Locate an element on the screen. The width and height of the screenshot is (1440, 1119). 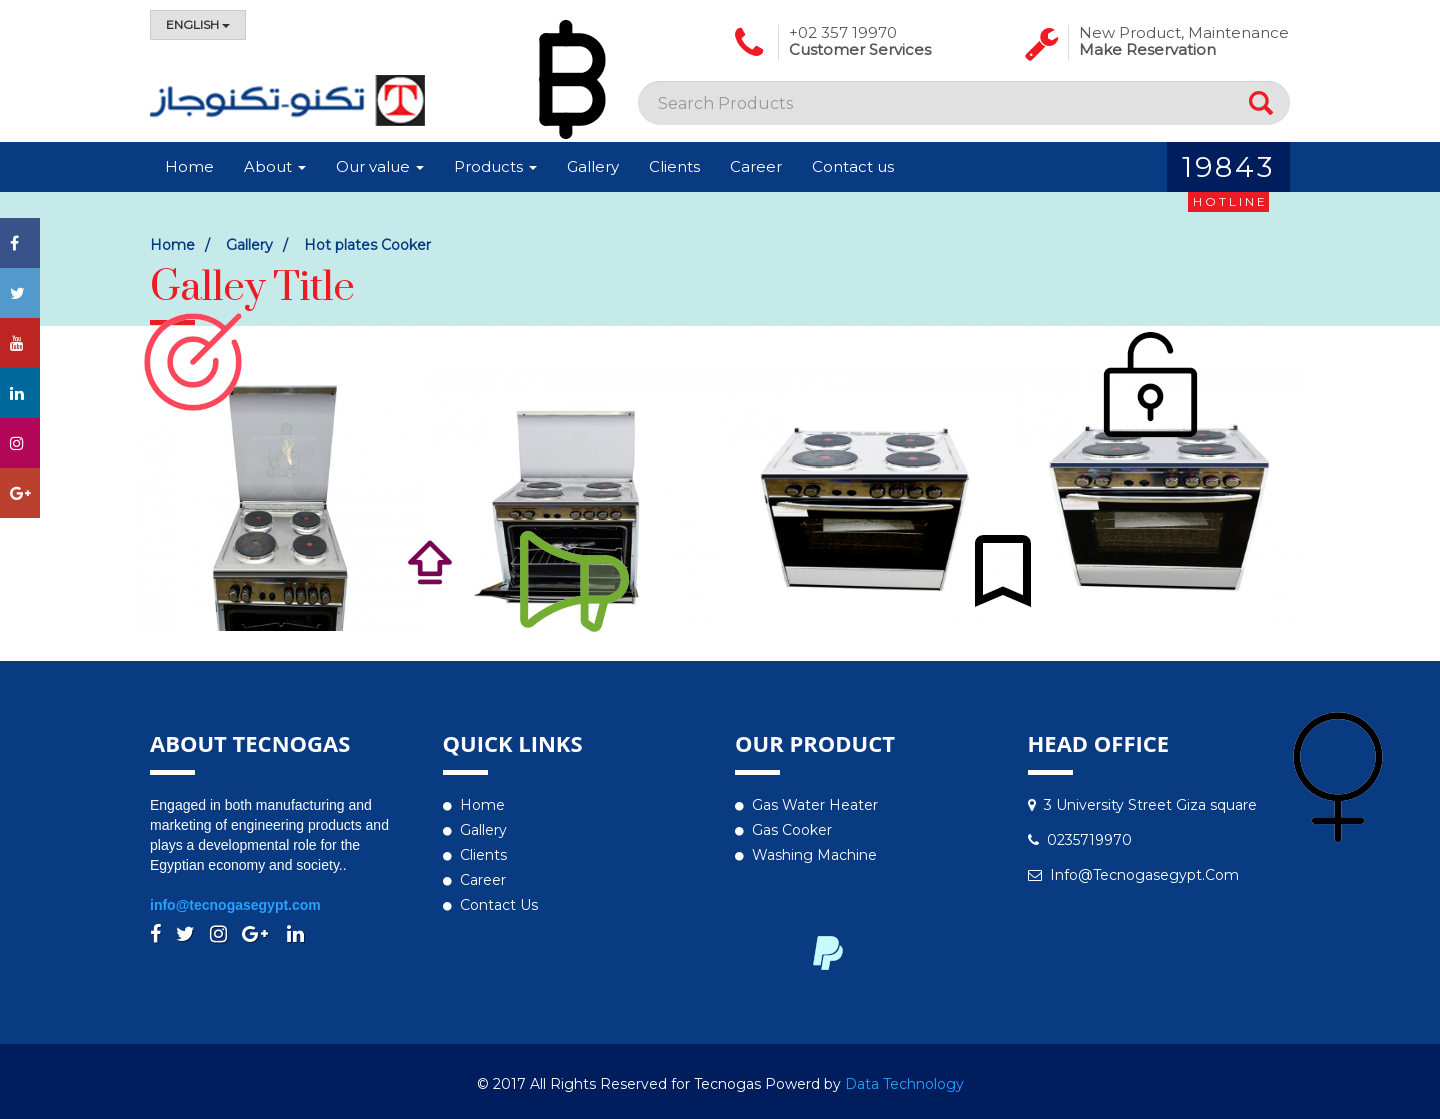
indicates Thai baht currency is located at coordinates (572, 79).